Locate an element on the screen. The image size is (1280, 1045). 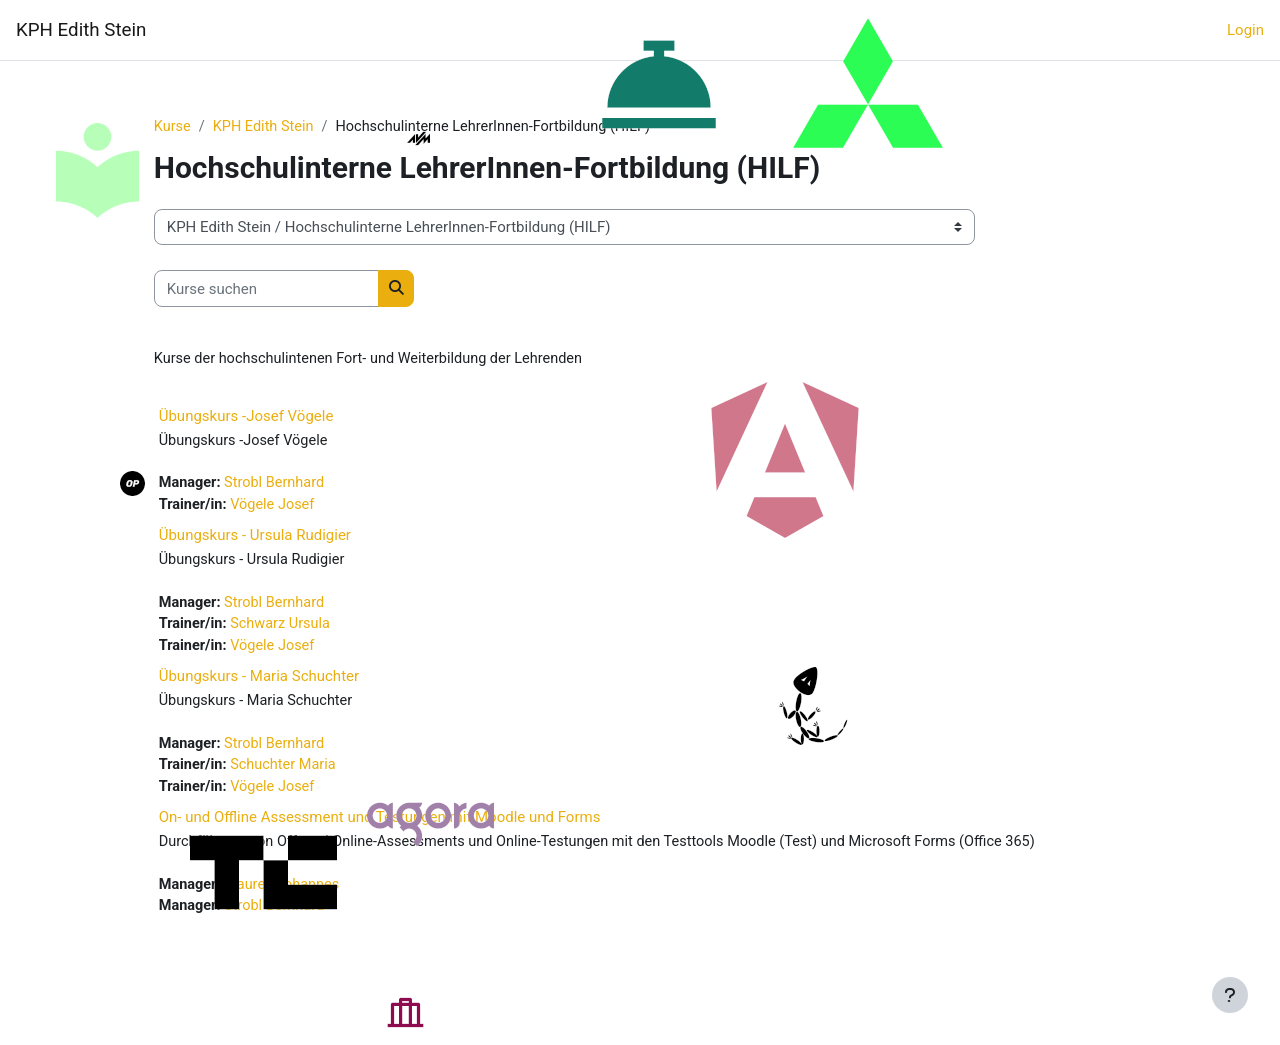
electron-builder logo is located at coordinates (97, 170).